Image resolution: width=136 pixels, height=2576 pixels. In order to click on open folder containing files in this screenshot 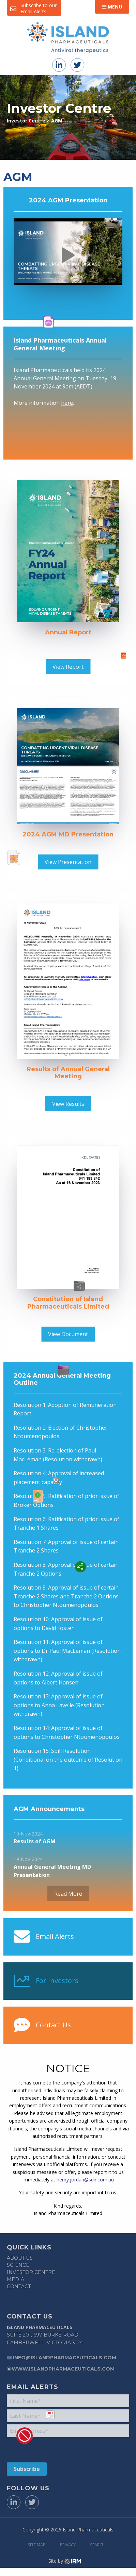, I will do `click(63, 1370)`.